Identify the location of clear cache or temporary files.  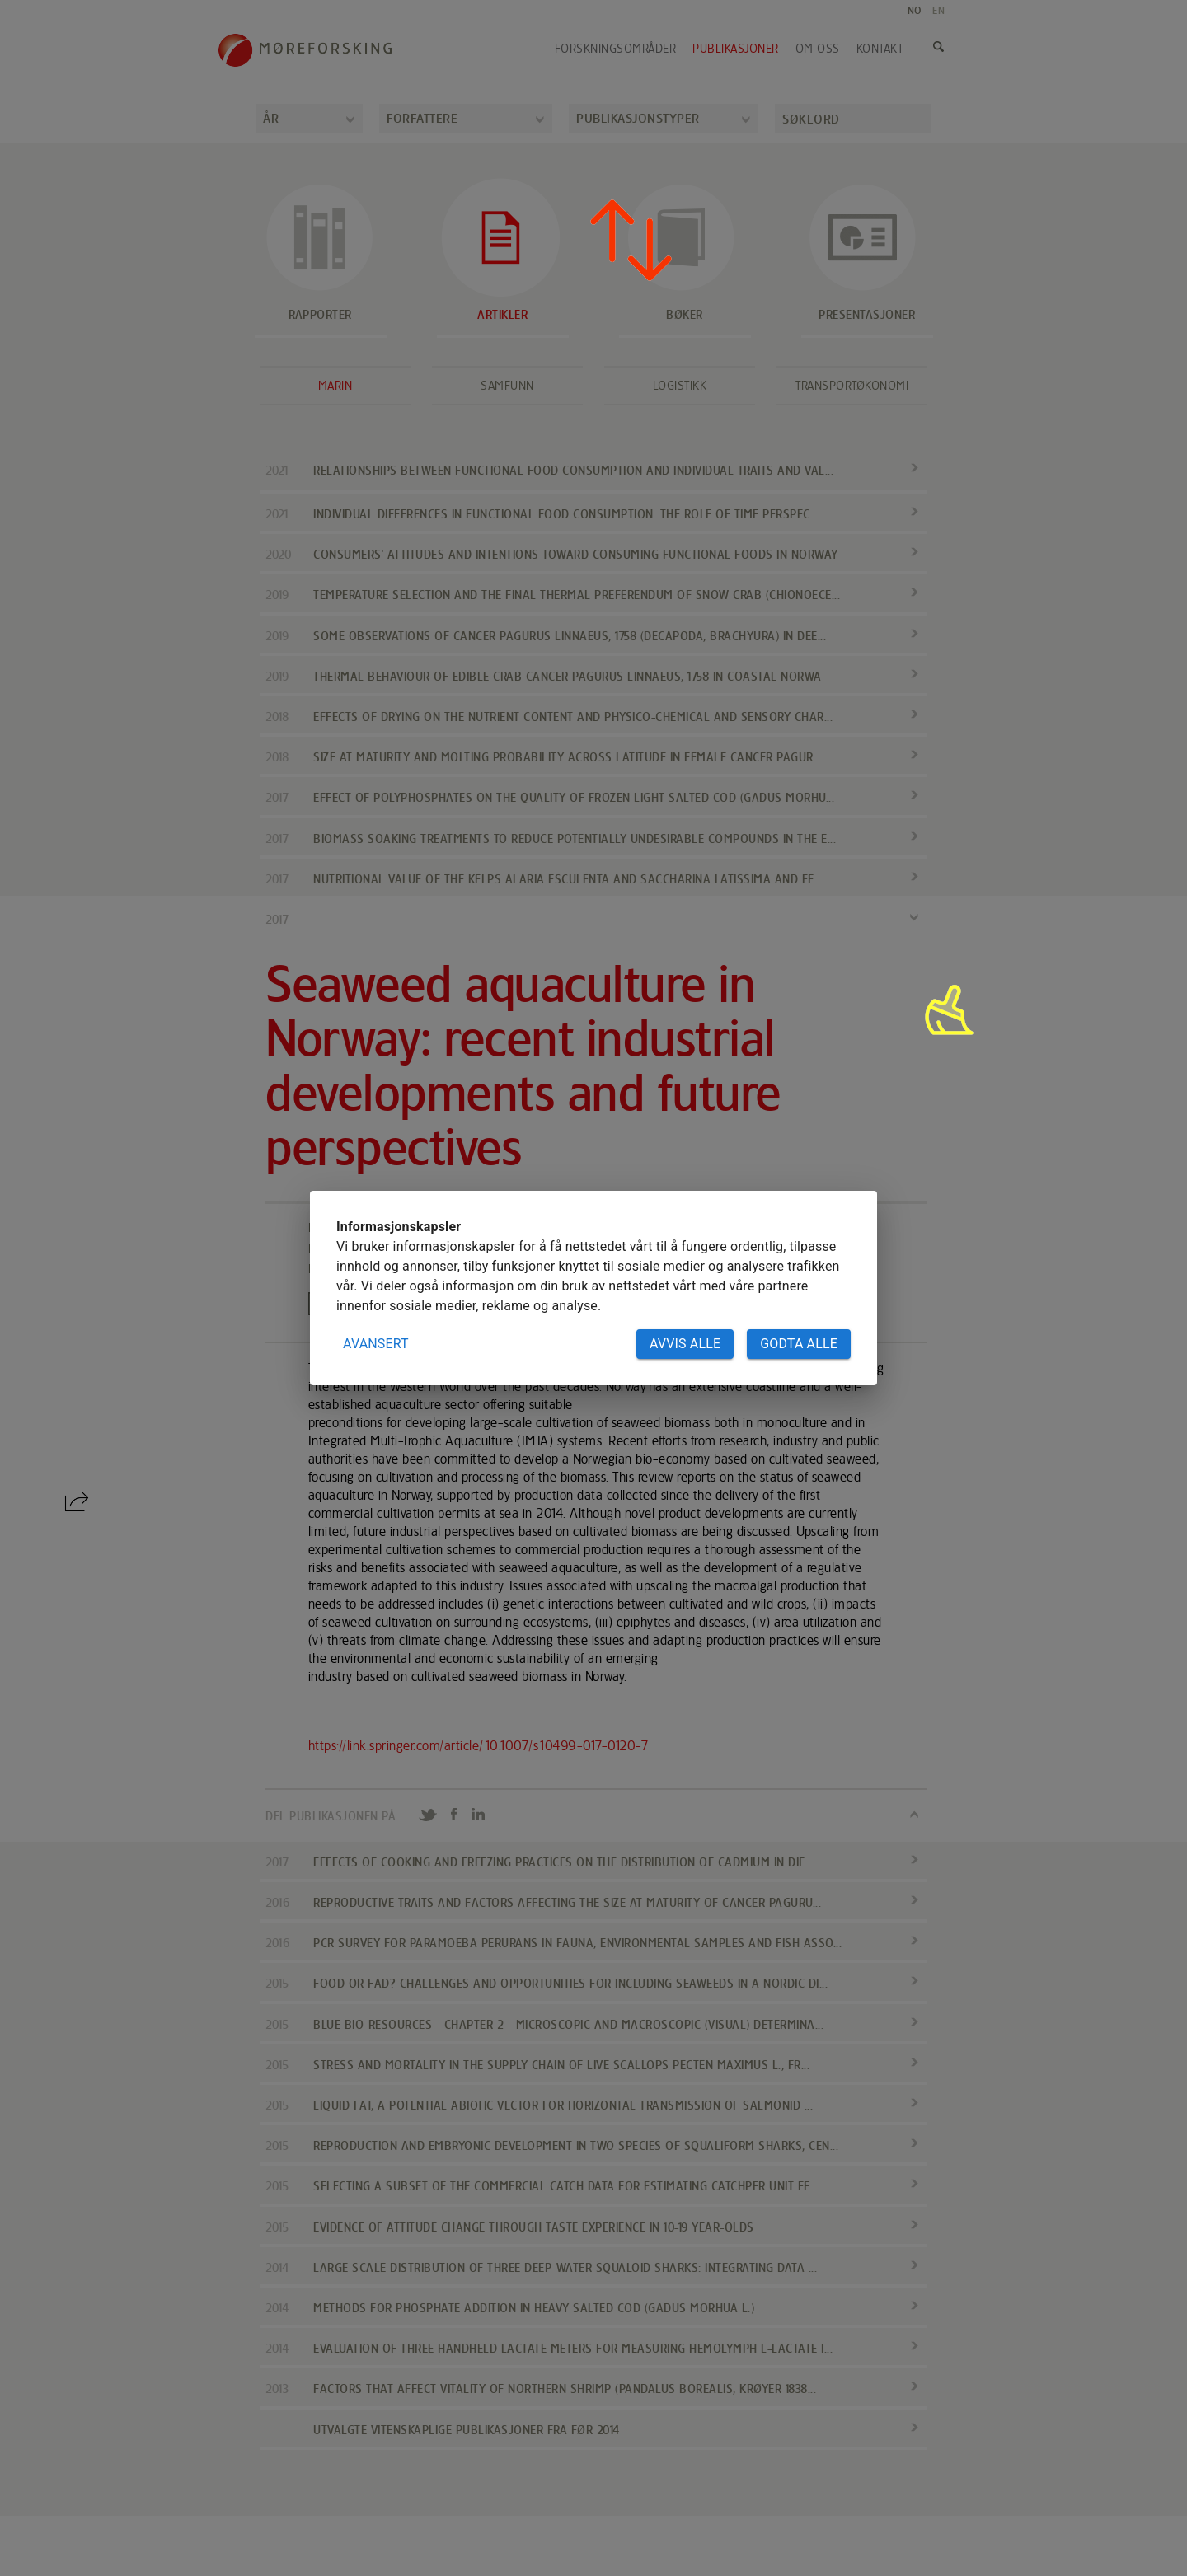
(948, 1011).